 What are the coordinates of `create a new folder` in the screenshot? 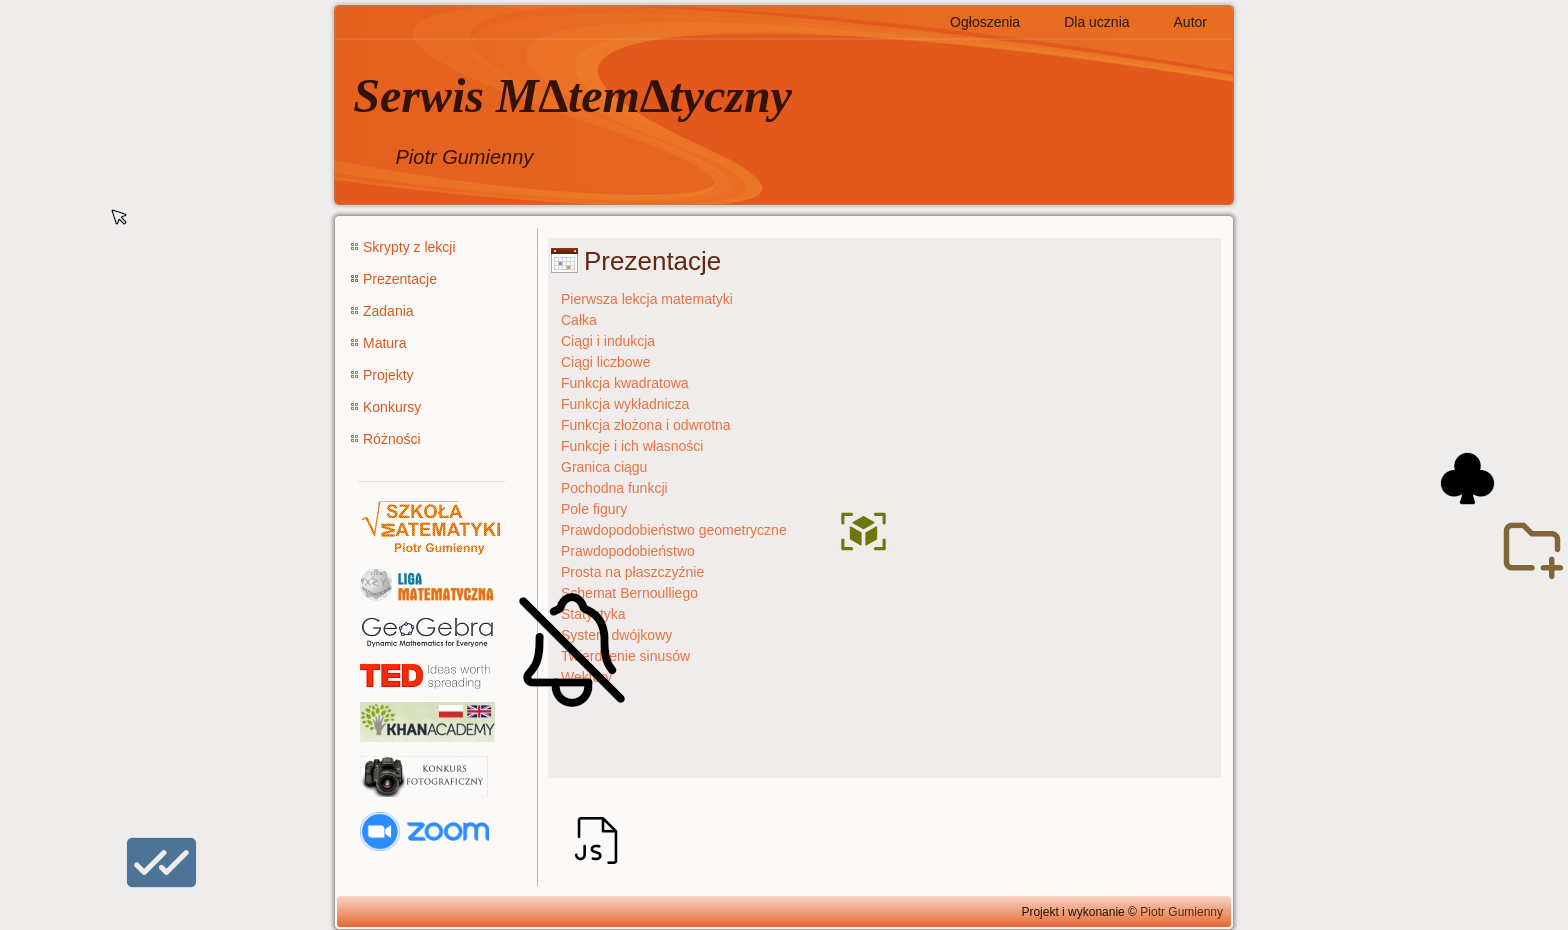 It's located at (1532, 548).